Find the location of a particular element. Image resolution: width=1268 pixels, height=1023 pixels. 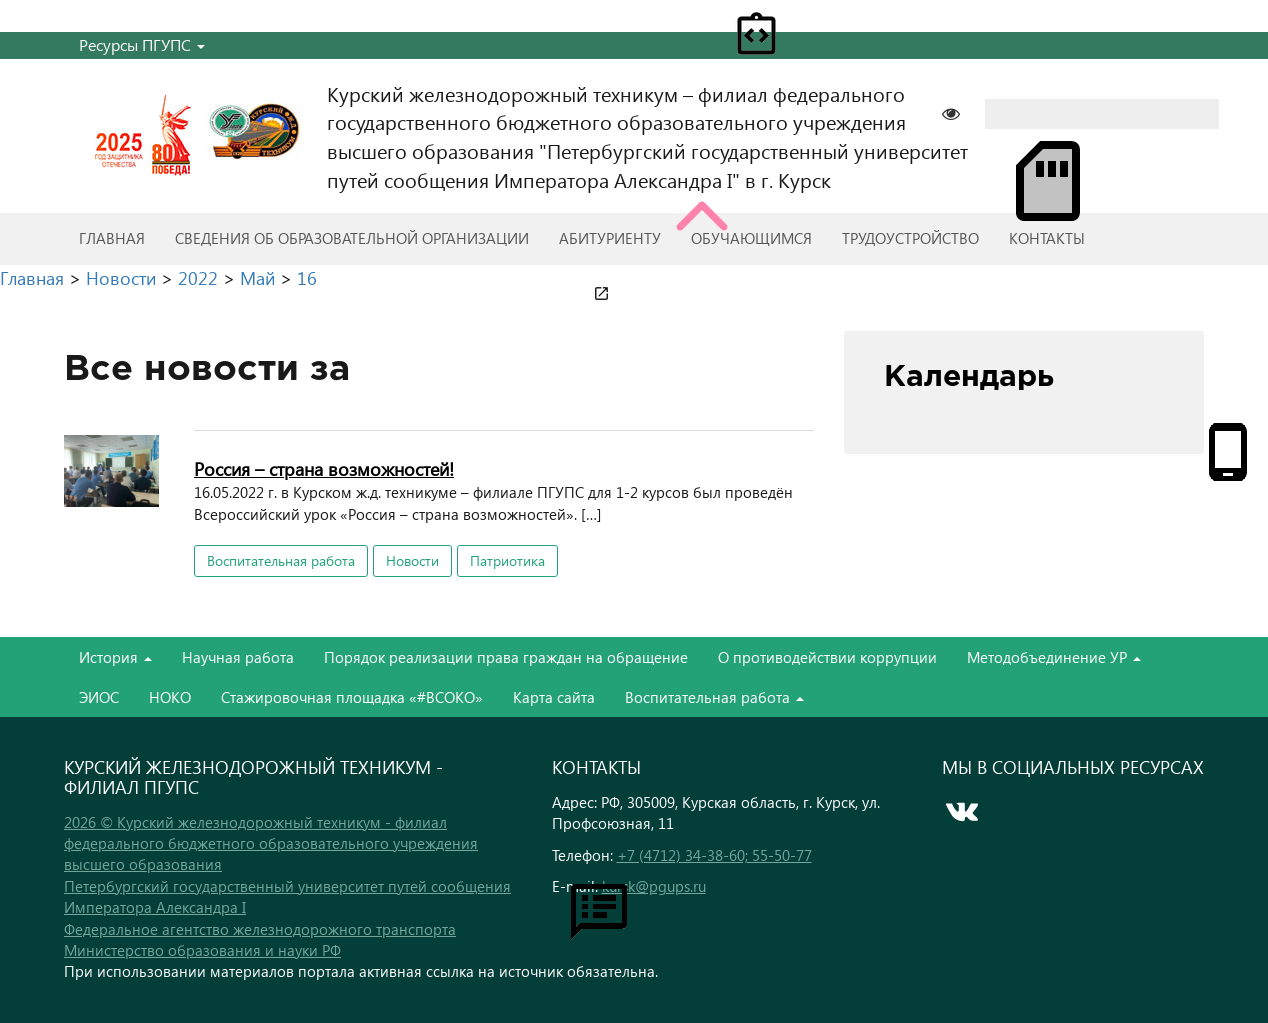

access mobile device settings is located at coordinates (1228, 452).